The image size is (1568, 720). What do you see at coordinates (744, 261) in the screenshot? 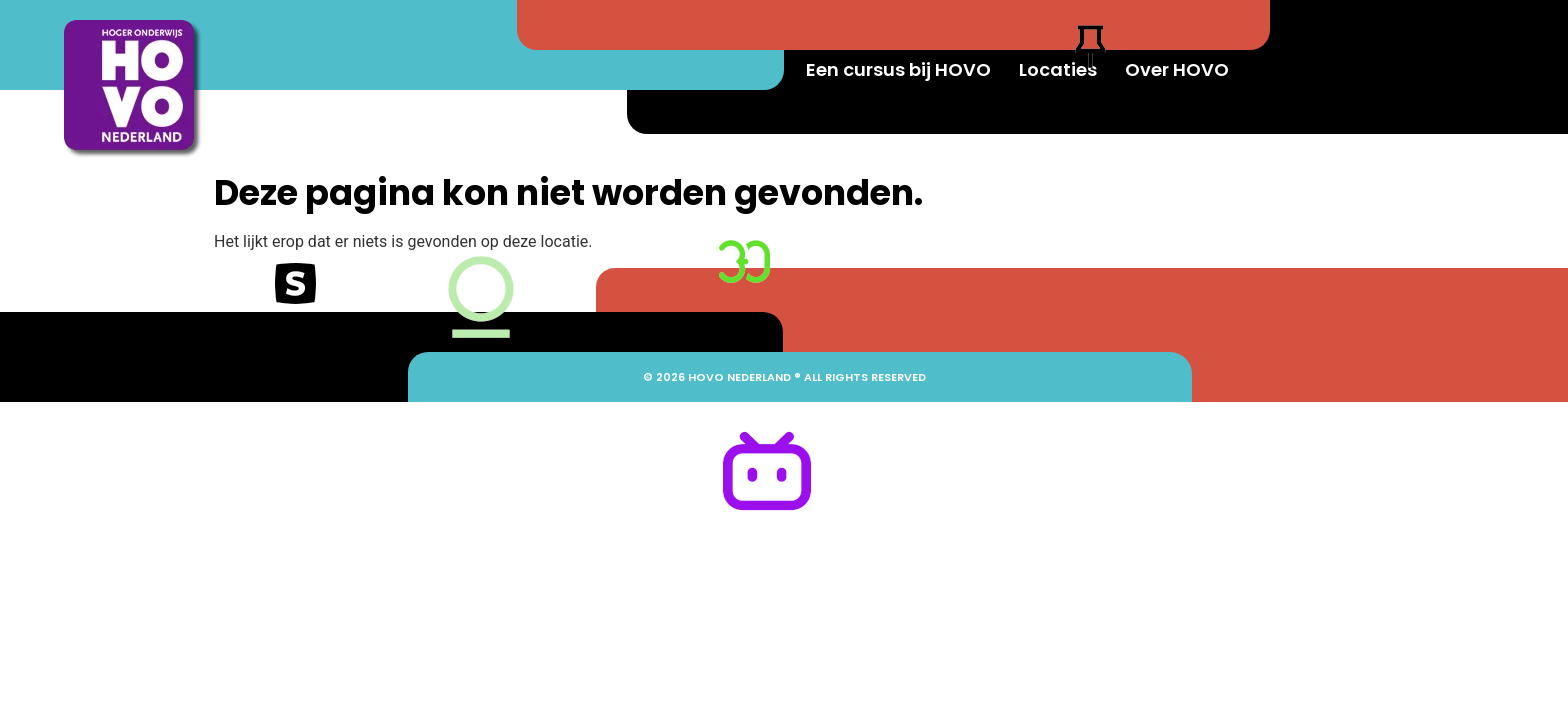
I see `visit the 30 seconds of code website` at bounding box center [744, 261].